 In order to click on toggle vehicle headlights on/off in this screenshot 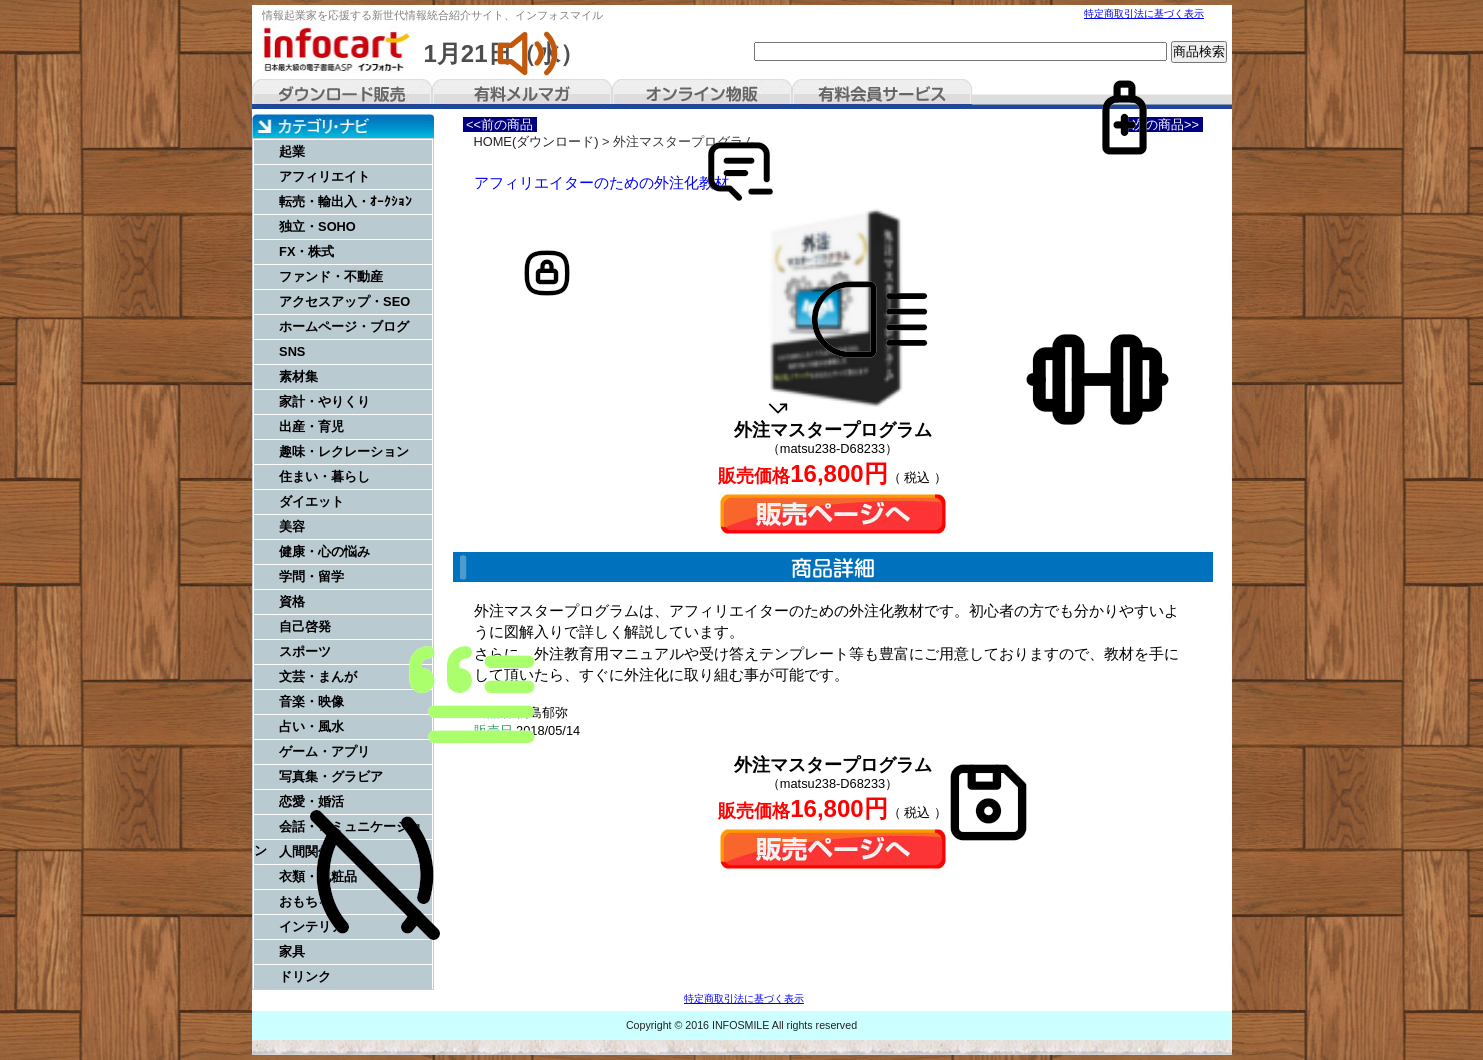, I will do `click(869, 319)`.